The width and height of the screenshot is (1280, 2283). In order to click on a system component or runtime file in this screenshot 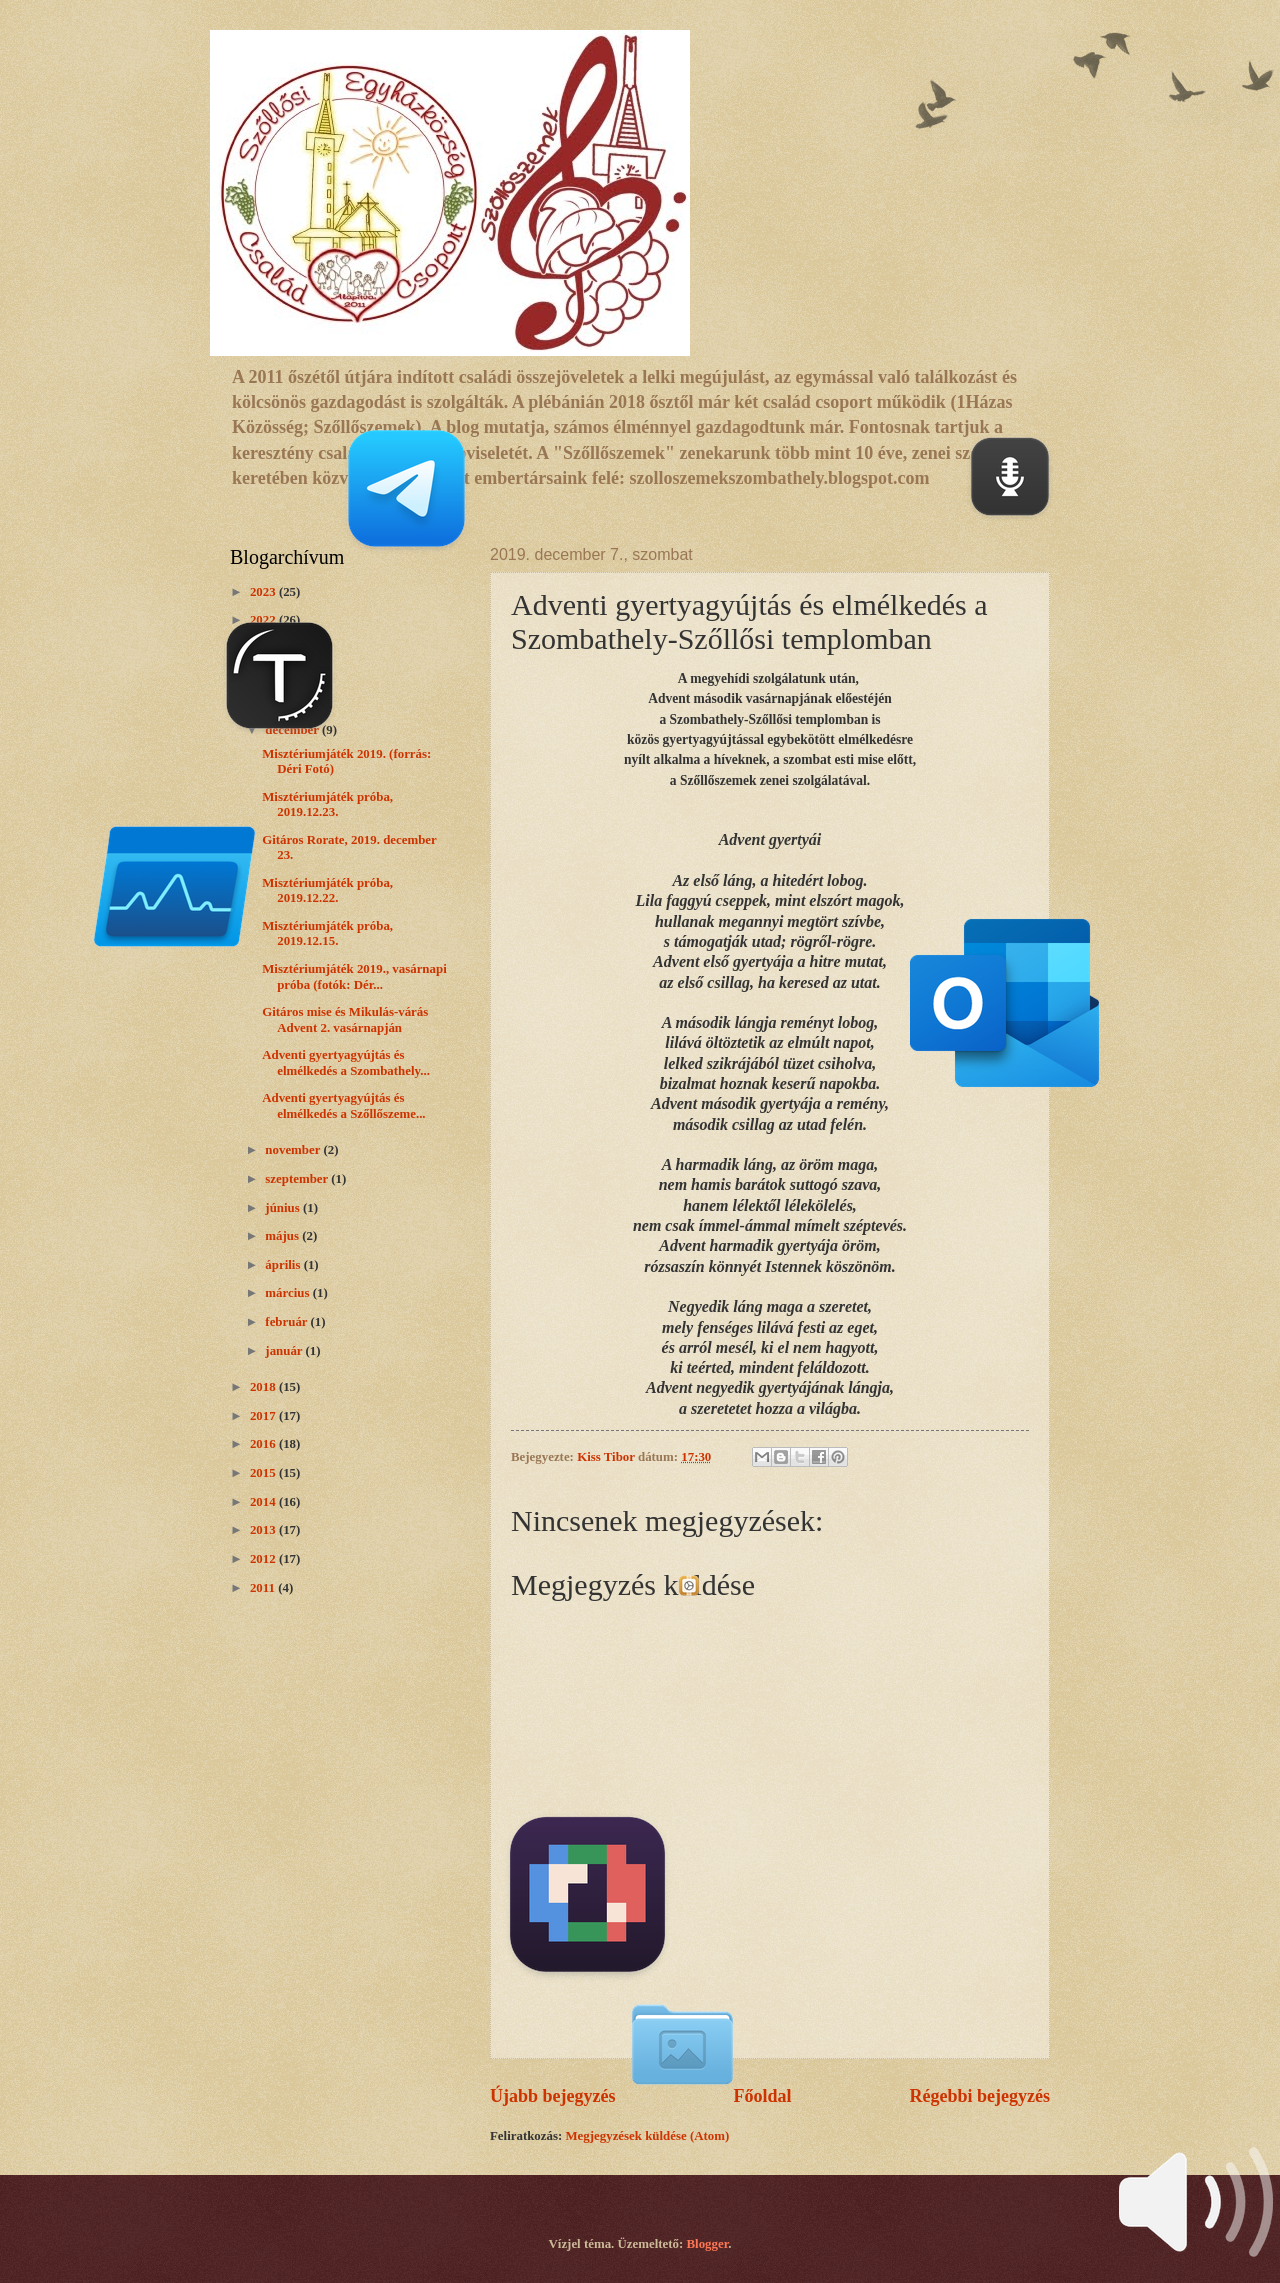, I will do `click(689, 1586)`.